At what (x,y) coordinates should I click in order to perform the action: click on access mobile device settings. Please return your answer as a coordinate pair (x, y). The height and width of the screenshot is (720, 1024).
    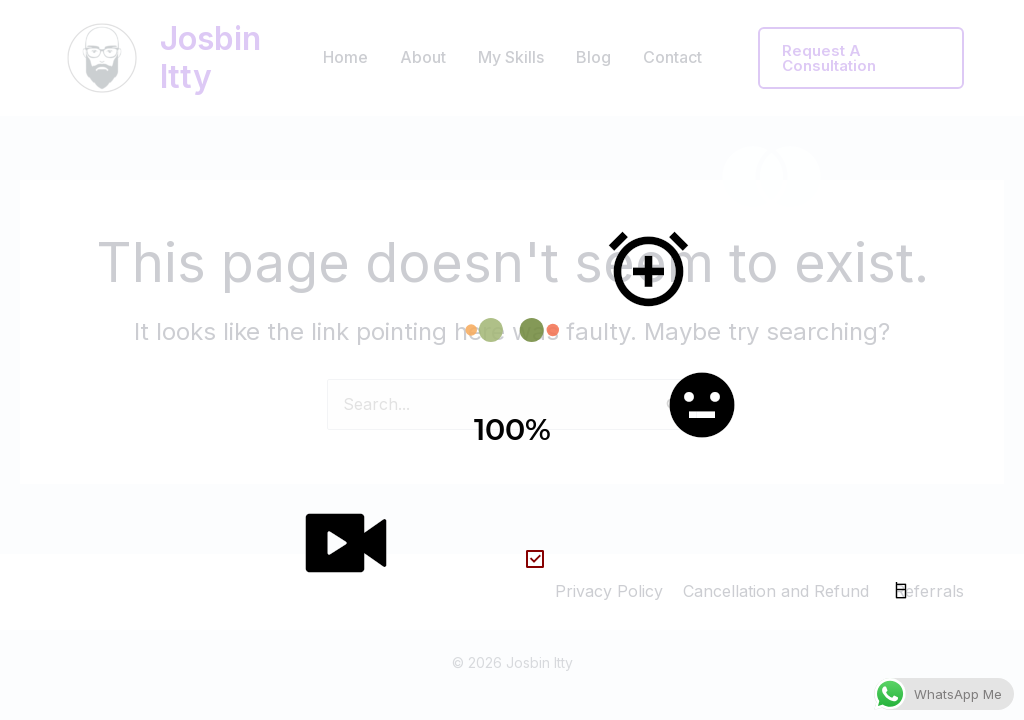
    Looking at the image, I should click on (901, 591).